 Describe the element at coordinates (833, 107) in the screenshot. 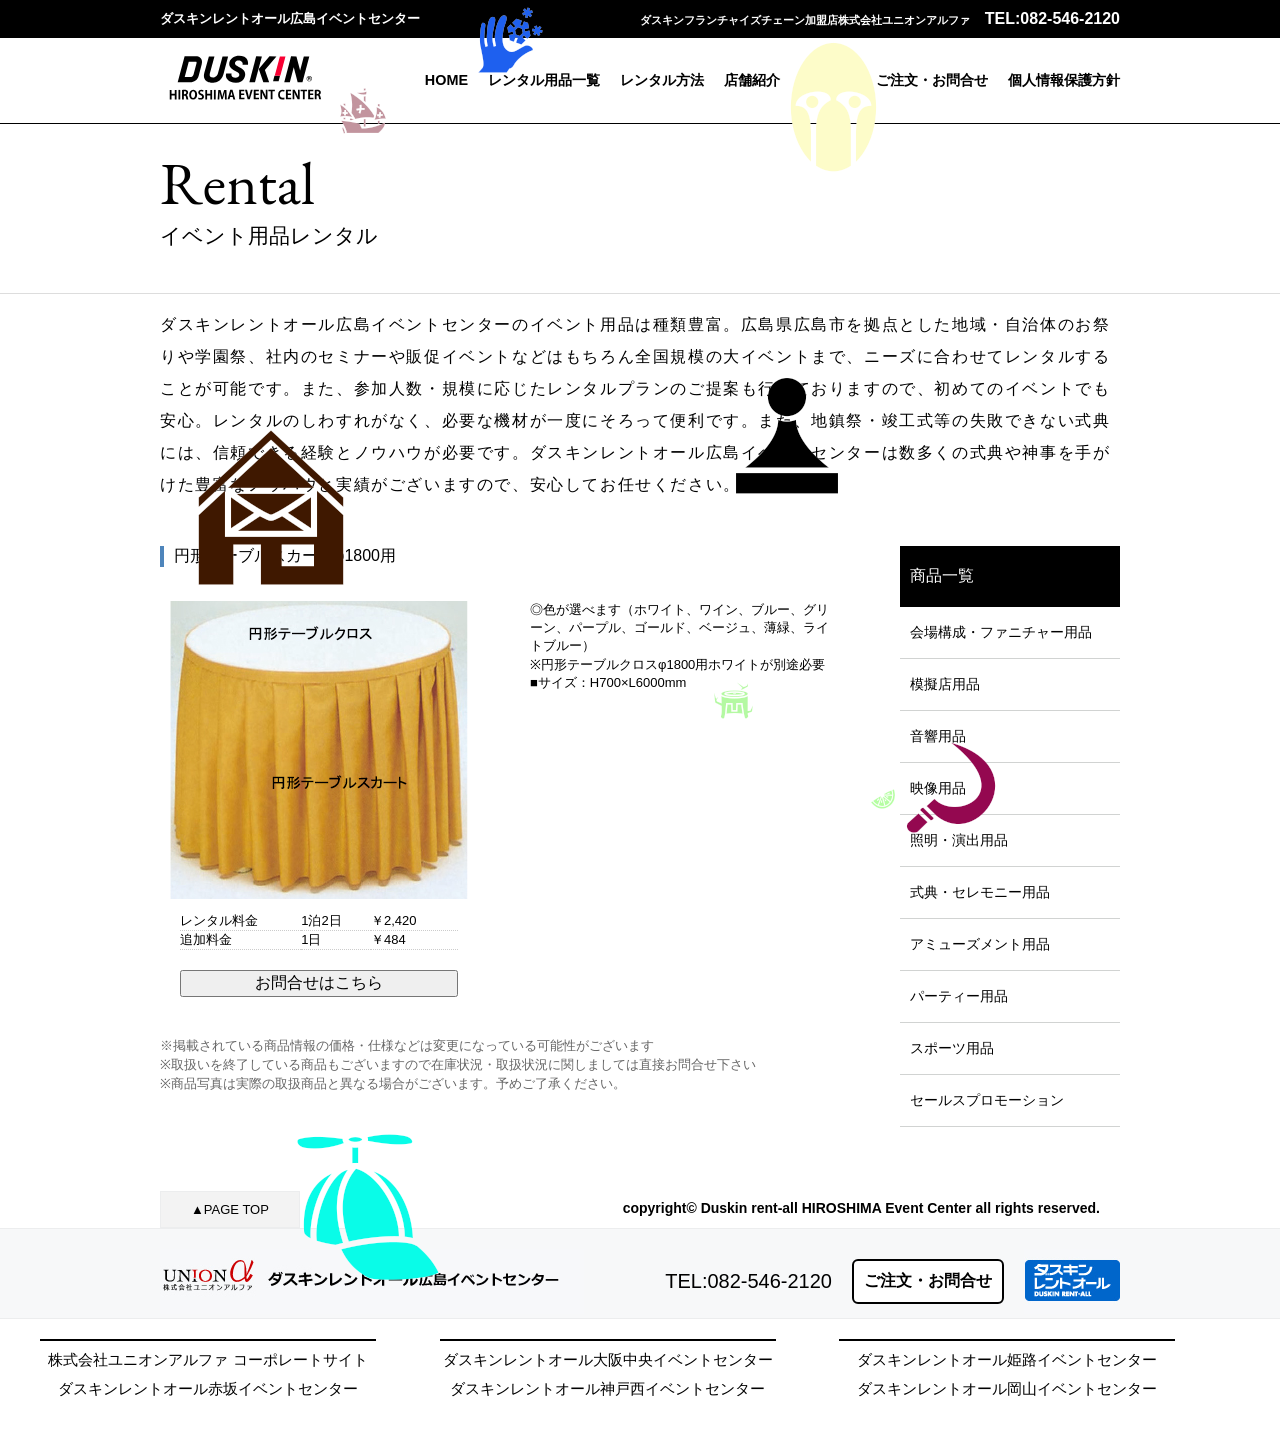

I see `indicates sadness or crying emotion in game` at that location.